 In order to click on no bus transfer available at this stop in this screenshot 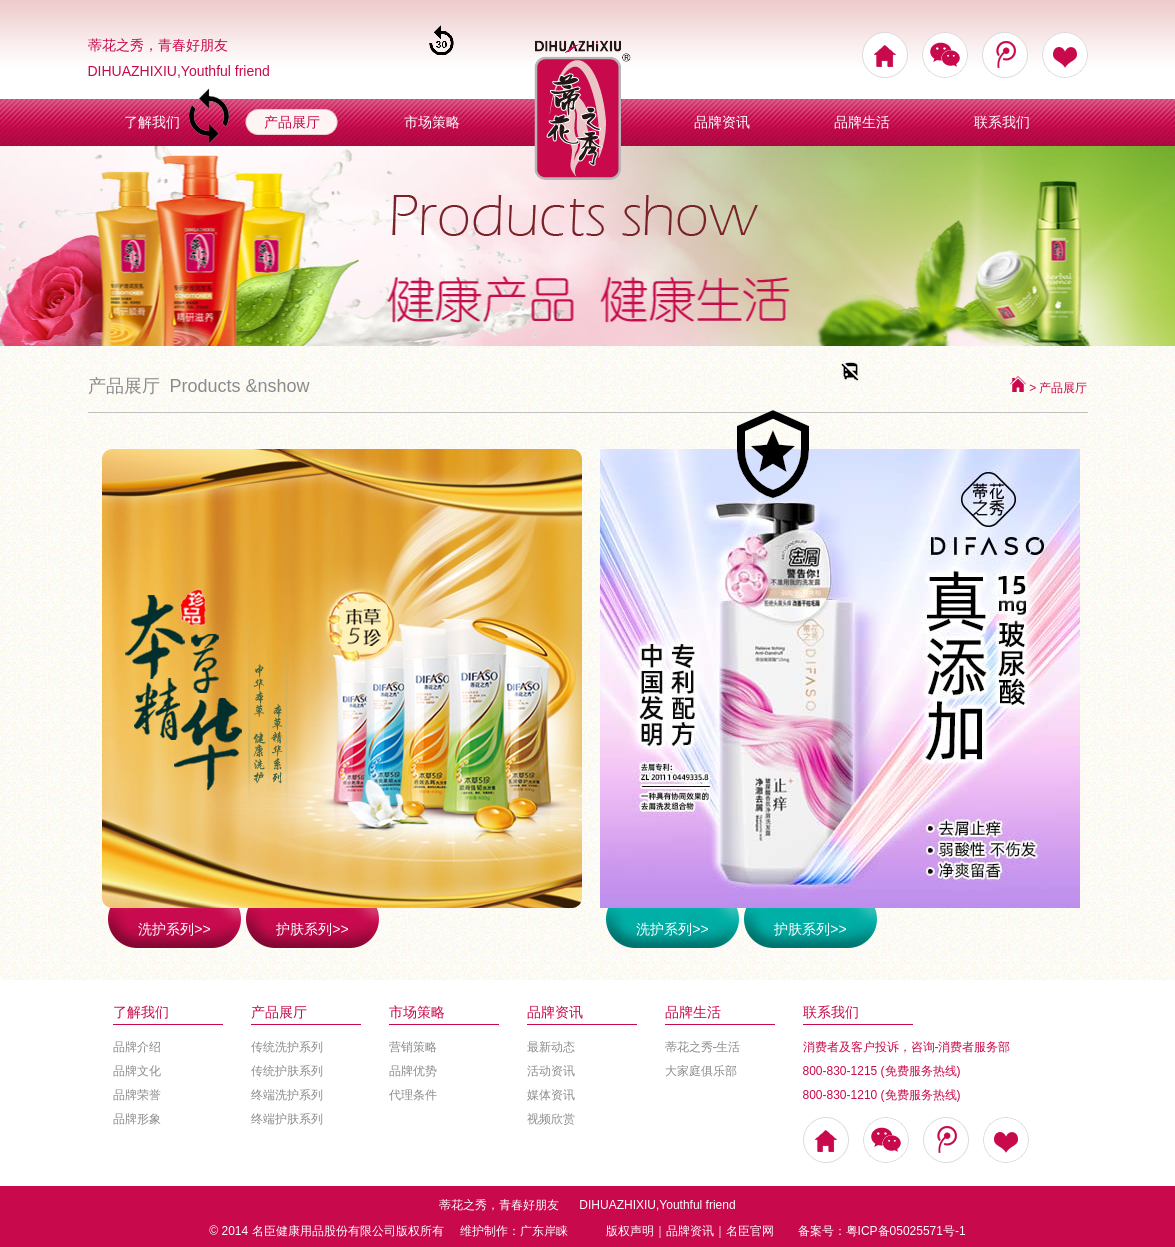, I will do `click(850, 371)`.